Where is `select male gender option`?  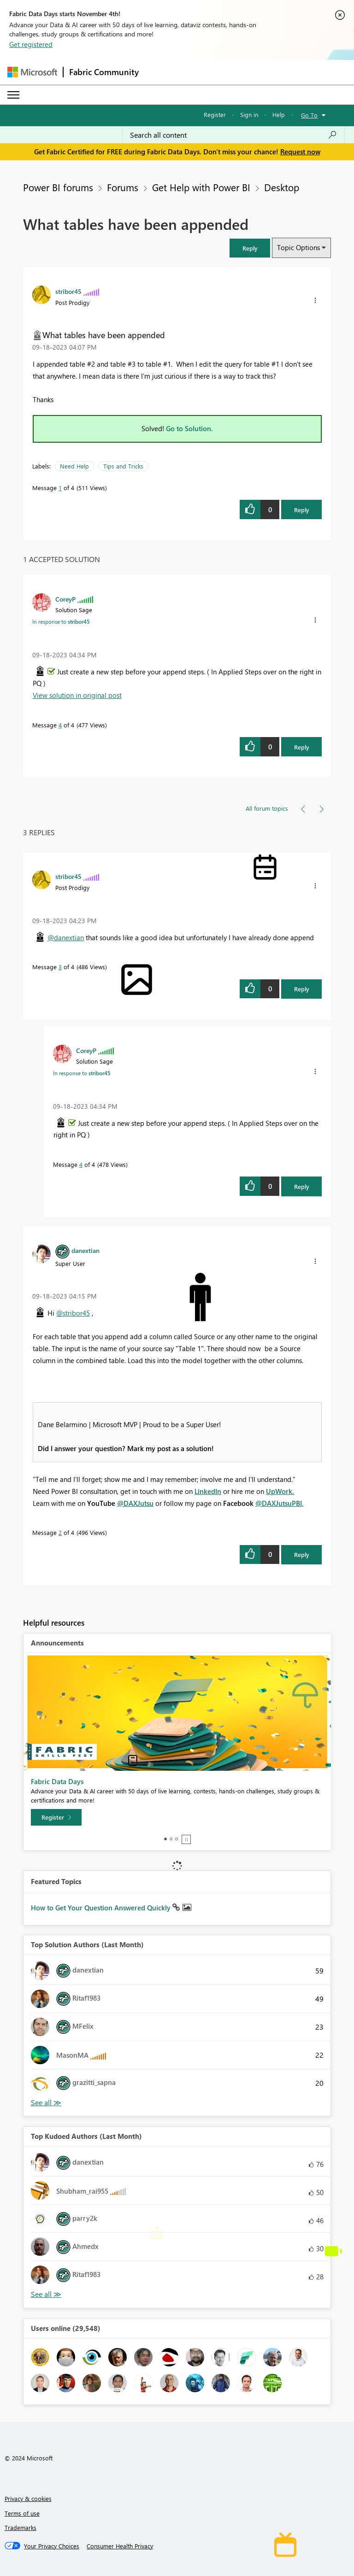
select male gender option is located at coordinates (200, 1297).